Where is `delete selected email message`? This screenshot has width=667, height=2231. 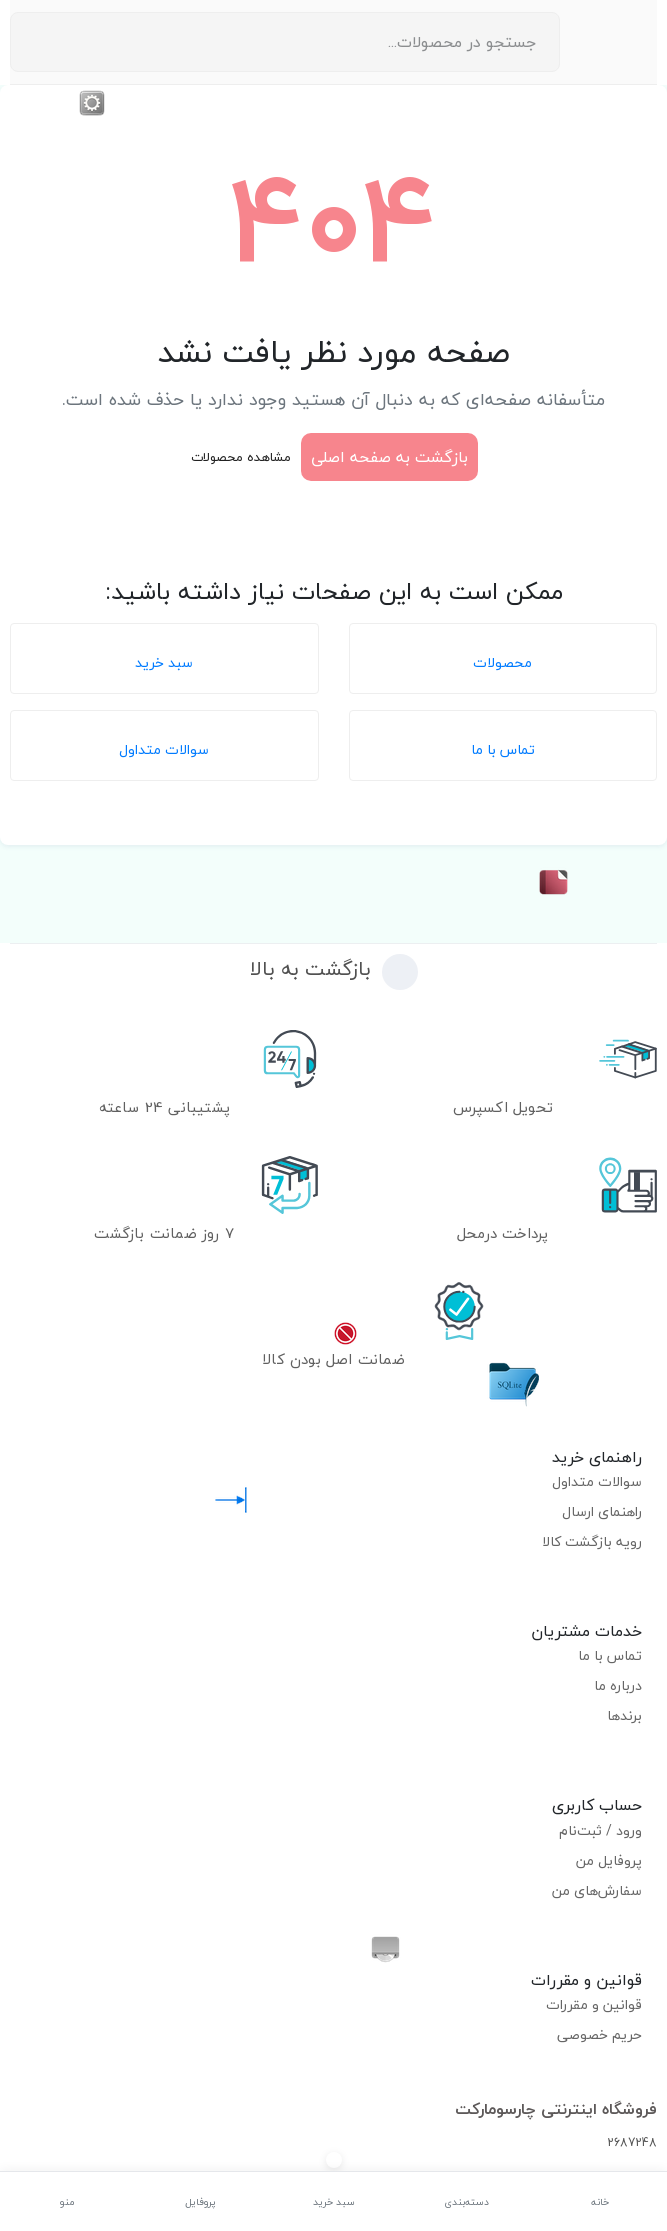 delete selected email message is located at coordinates (345, 1333).